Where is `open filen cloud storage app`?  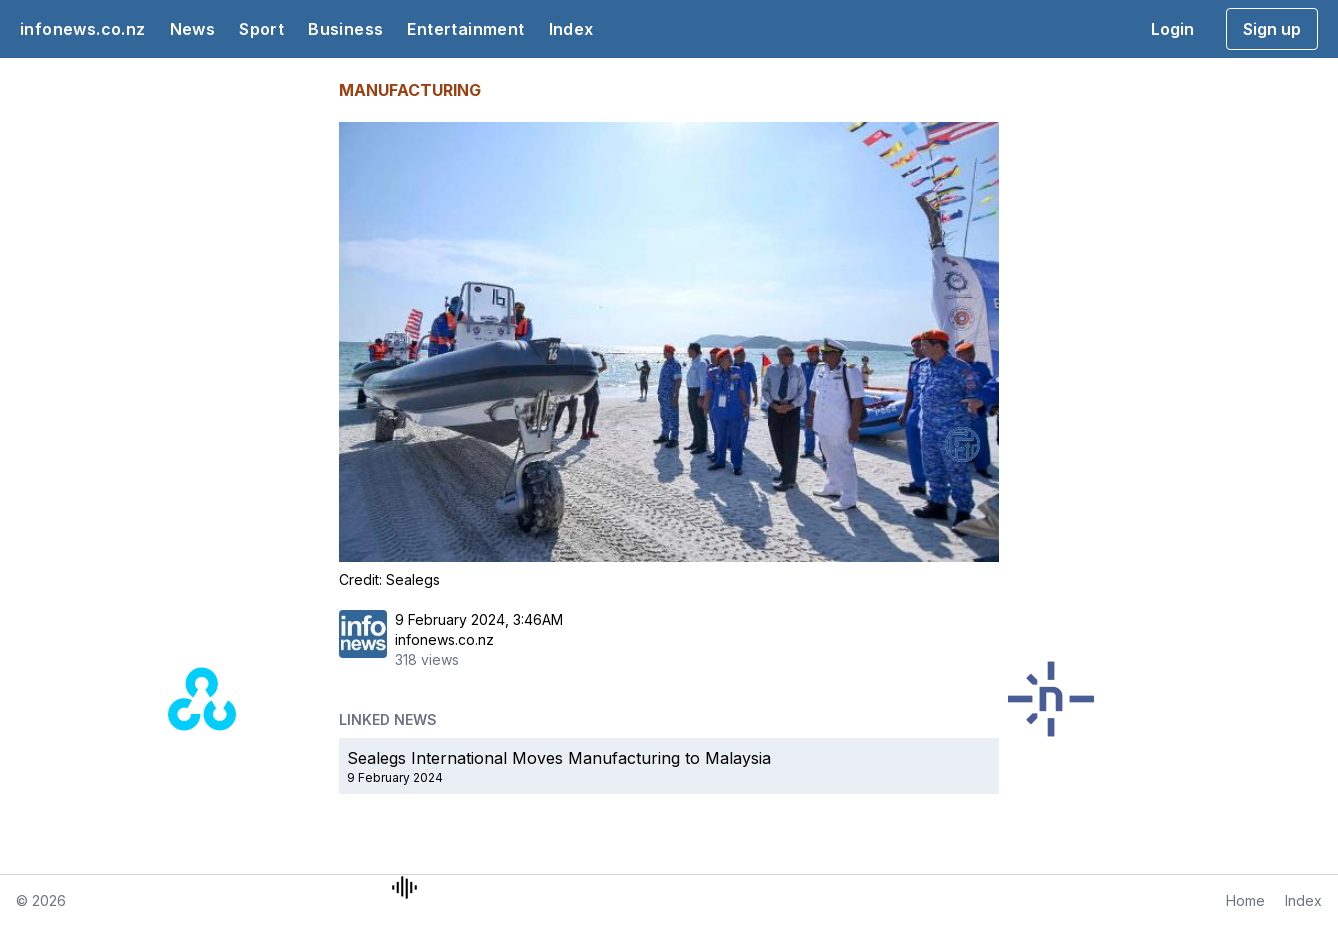
open filen cloud storage app is located at coordinates (962, 444).